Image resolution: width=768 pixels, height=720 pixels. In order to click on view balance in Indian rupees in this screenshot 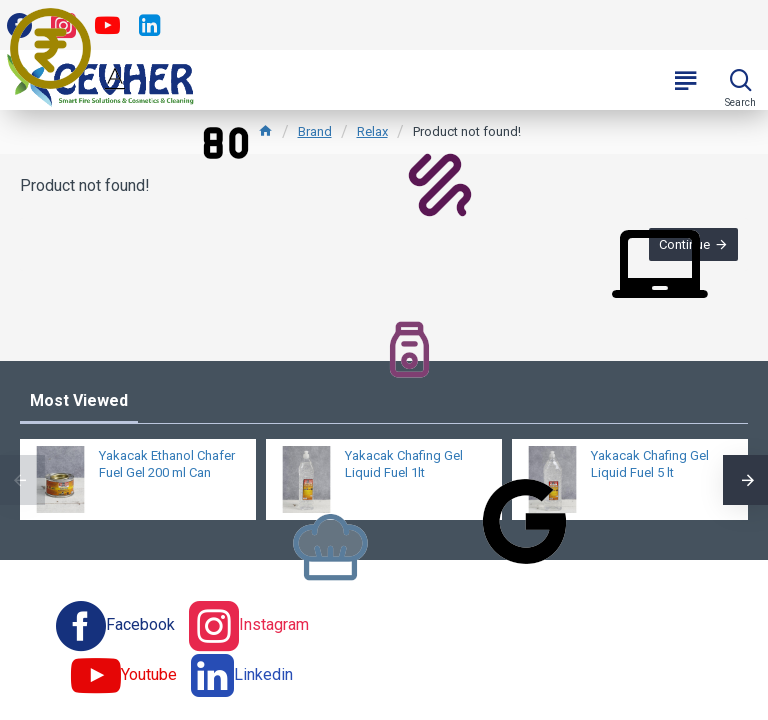, I will do `click(50, 48)`.